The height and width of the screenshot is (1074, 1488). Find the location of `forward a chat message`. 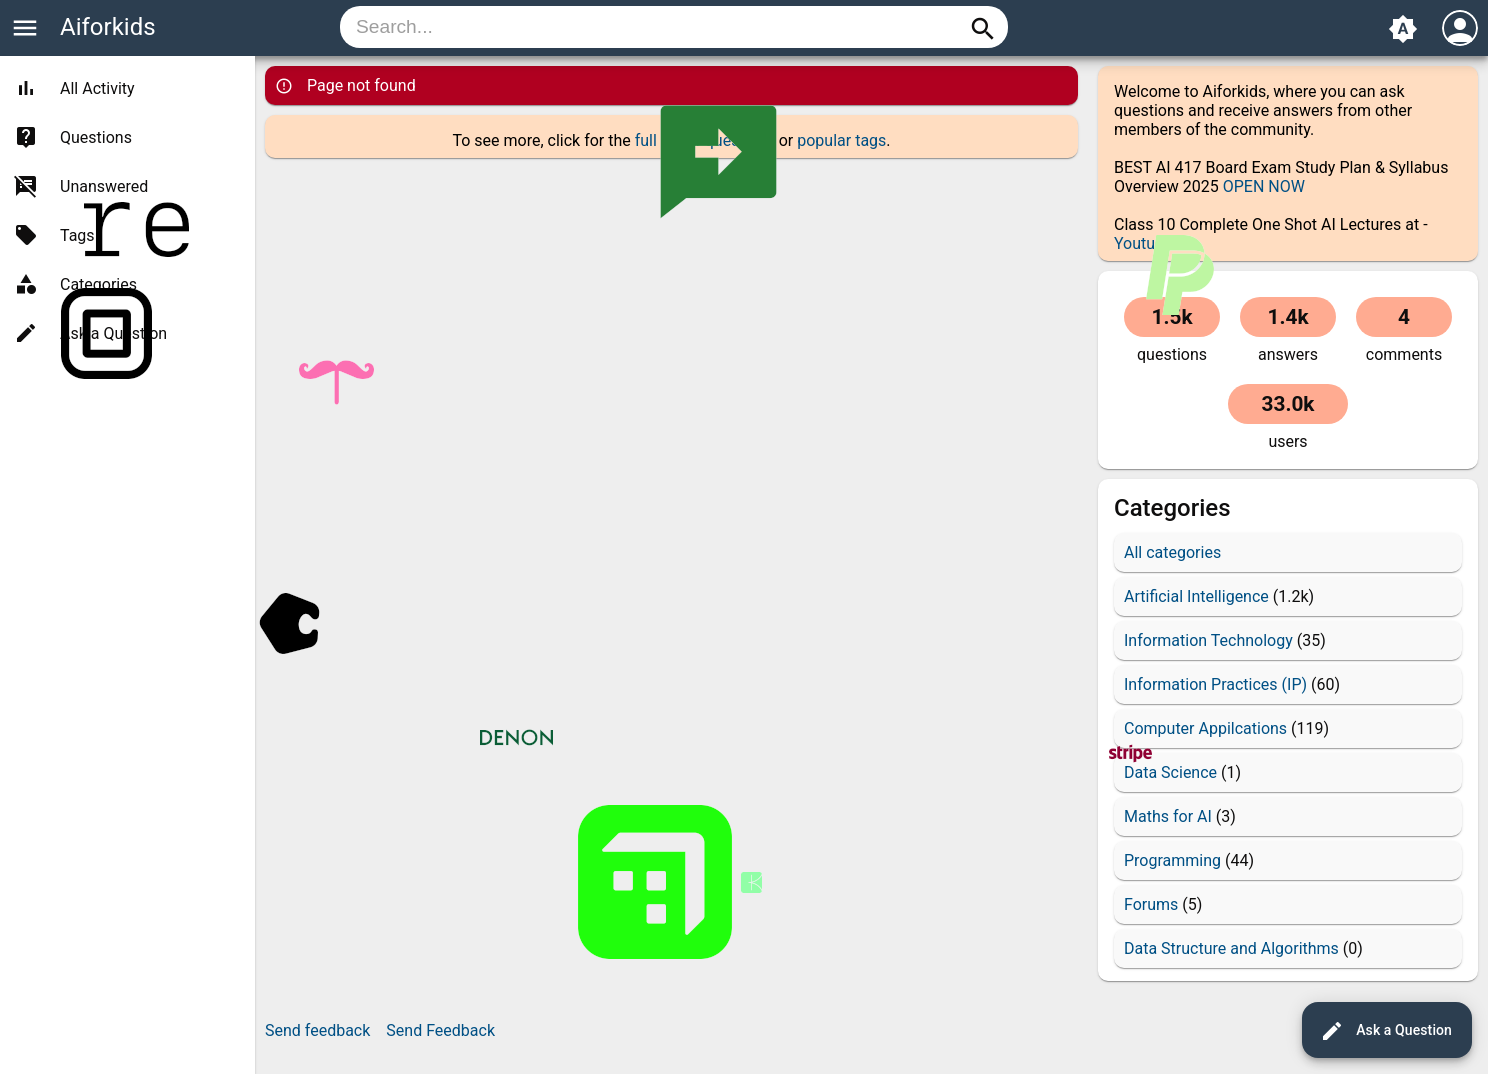

forward a chat message is located at coordinates (718, 157).